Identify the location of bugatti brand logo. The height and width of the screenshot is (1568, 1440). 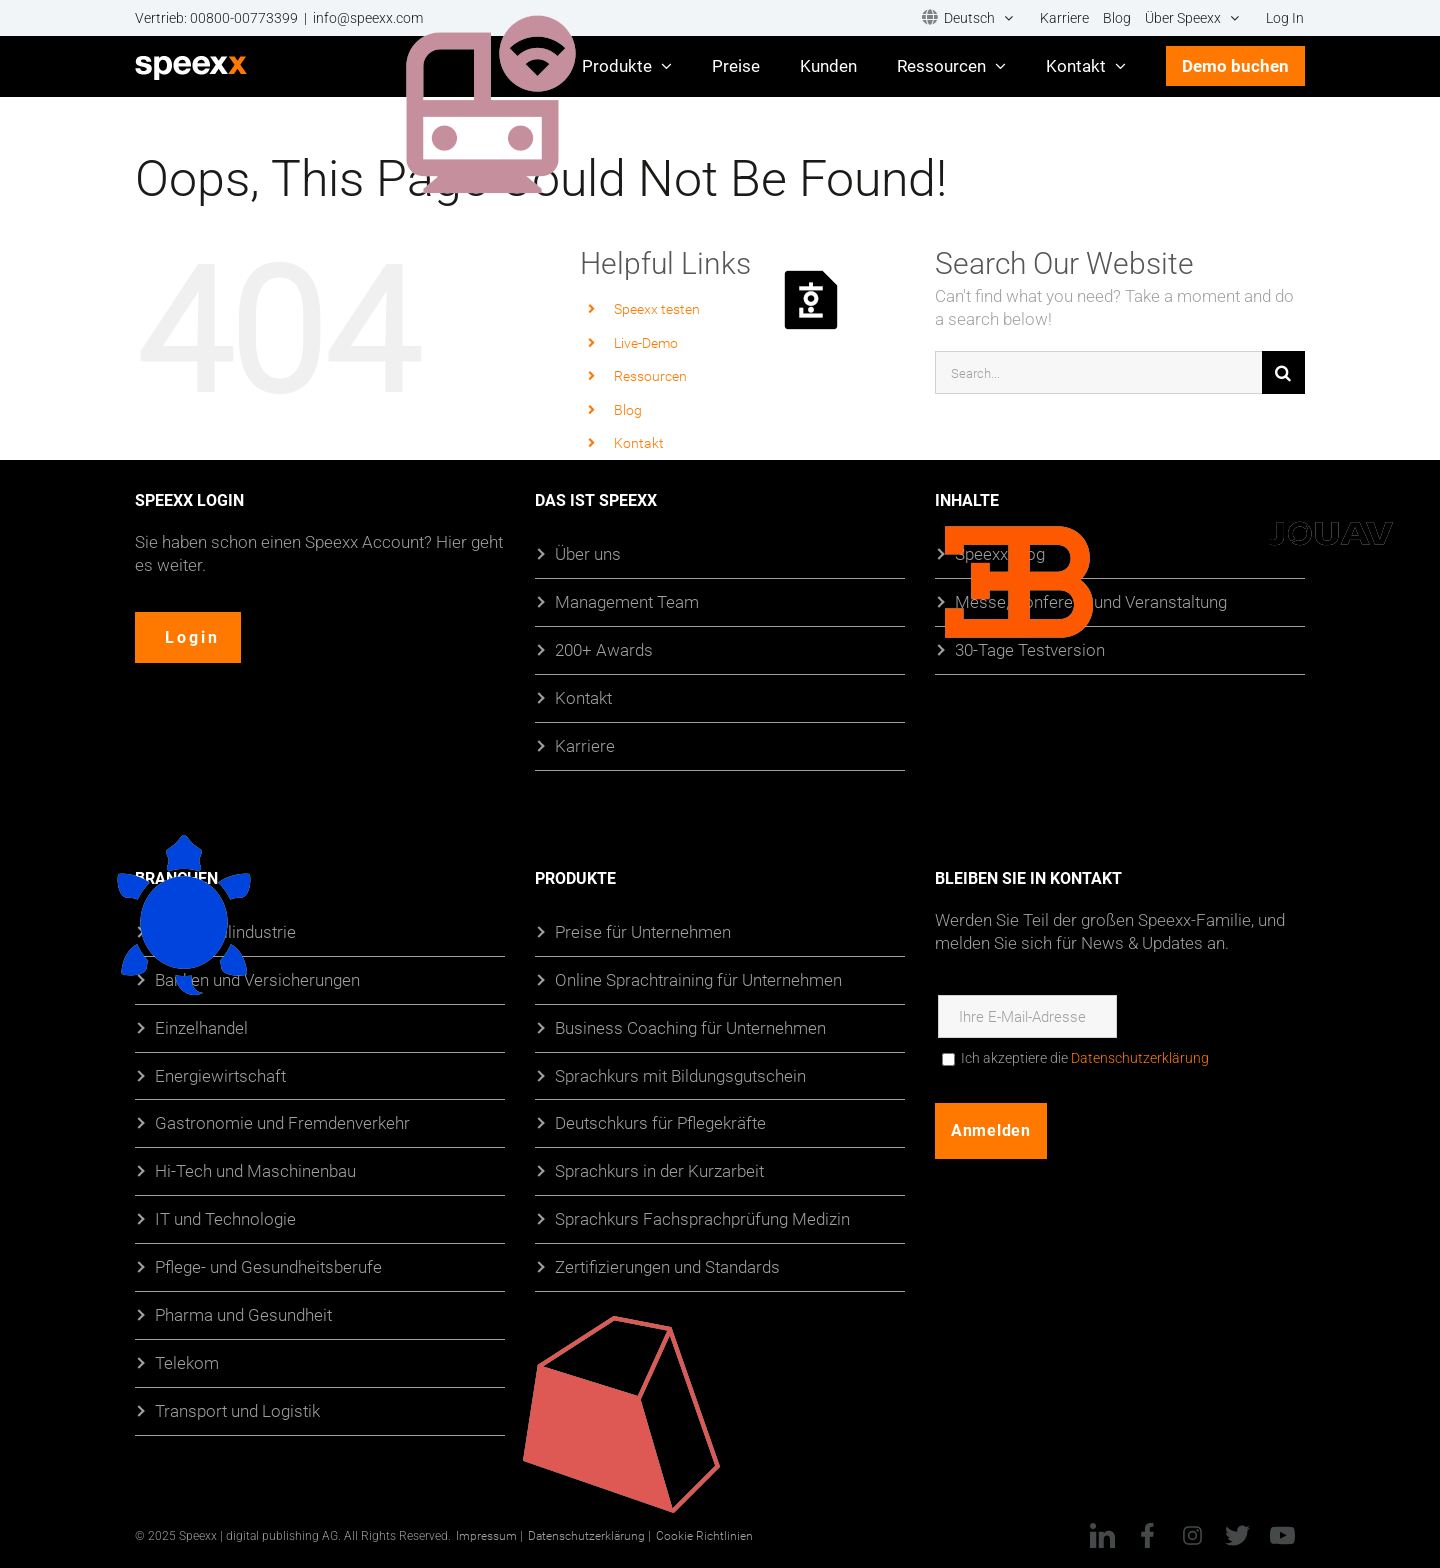
(1019, 582).